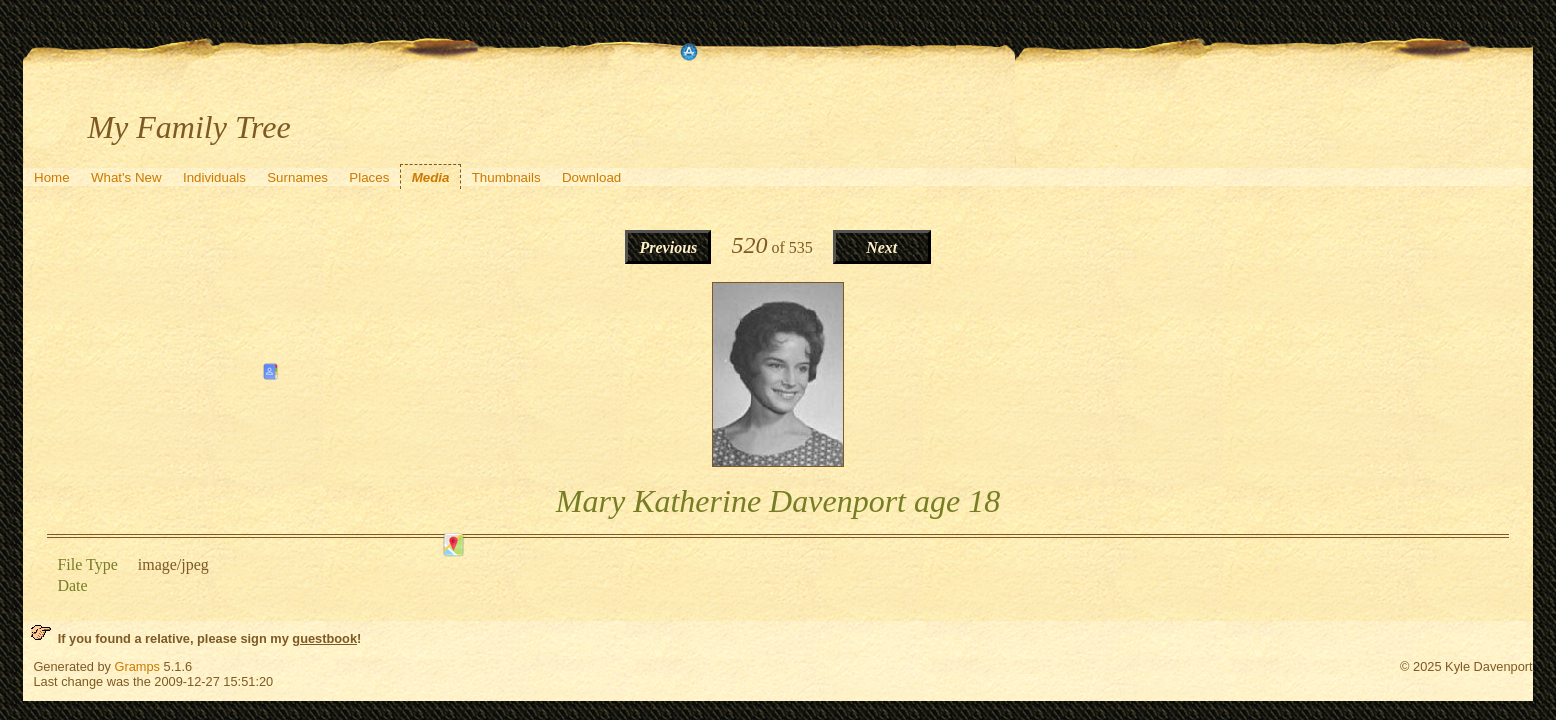  What do you see at coordinates (453, 544) in the screenshot?
I see `a geo+json geographic data file` at bounding box center [453, 544].